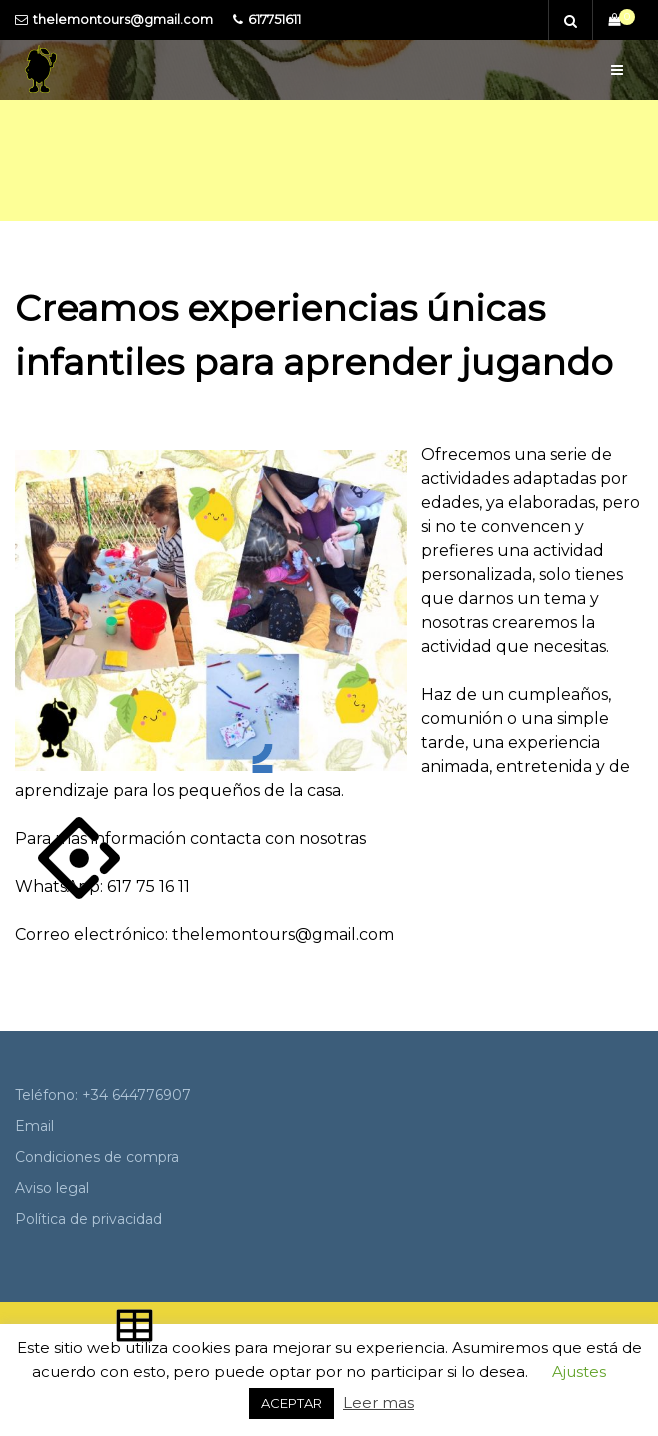  Describe the element at coordinates (134, 1325) in the screenshot. I see `insert a table into the document` at that location.